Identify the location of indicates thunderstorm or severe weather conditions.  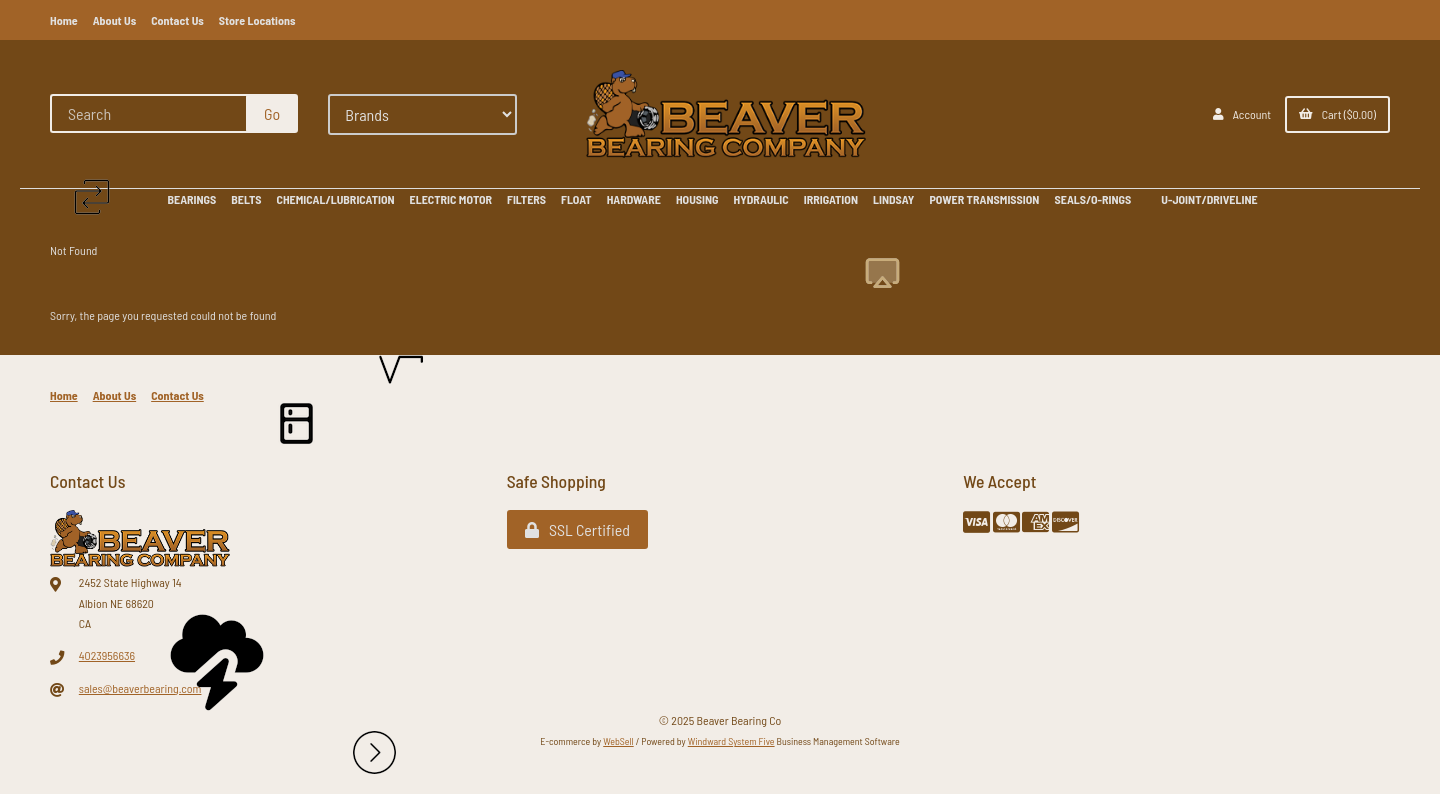
(217, 661).